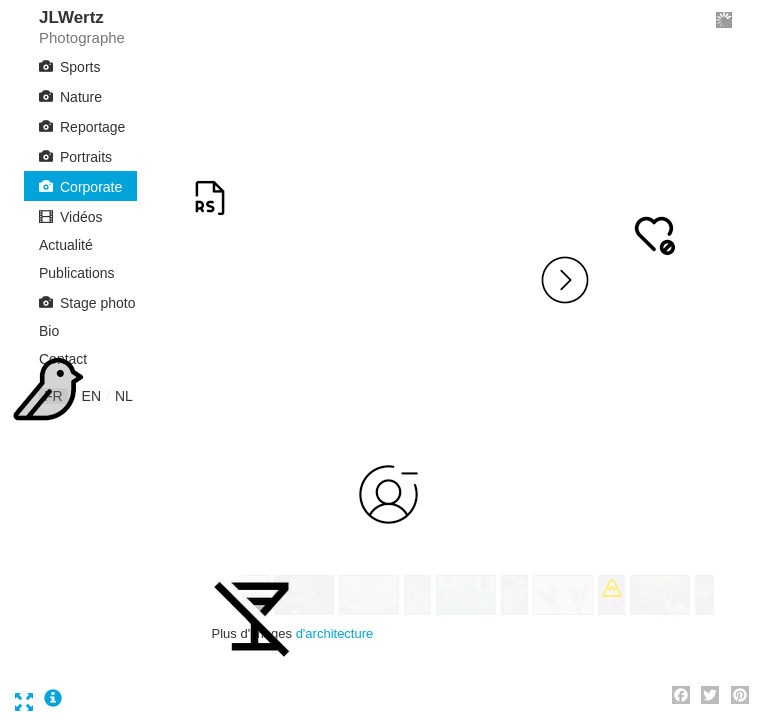 Image resolution: width=768 pixels, height=720 pixels. I want to click on a Rust source code file, so click(210, 198).